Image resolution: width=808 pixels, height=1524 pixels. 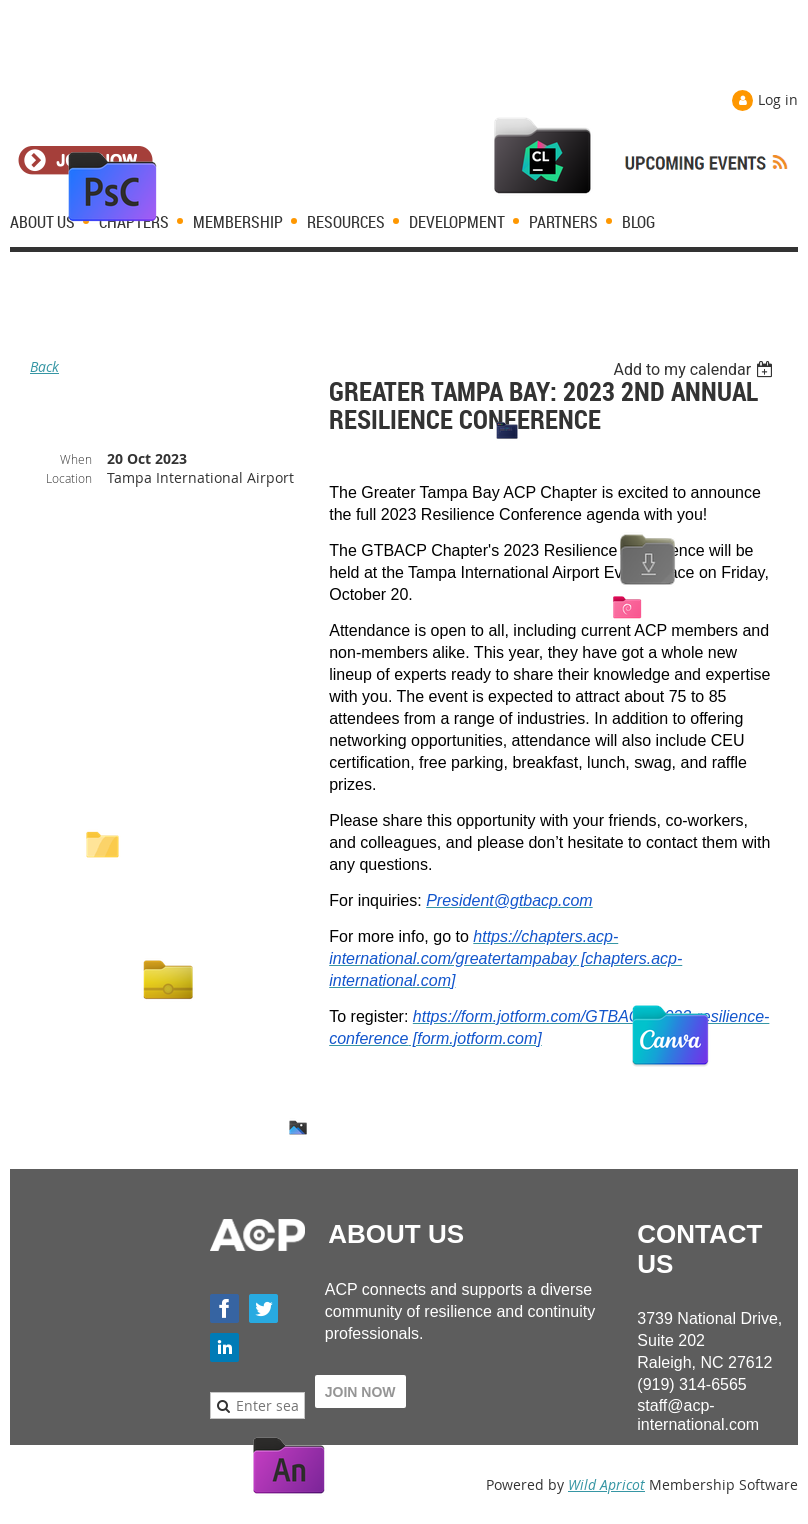 I want to click on open programming projects folder, so click(x=507, y=431).